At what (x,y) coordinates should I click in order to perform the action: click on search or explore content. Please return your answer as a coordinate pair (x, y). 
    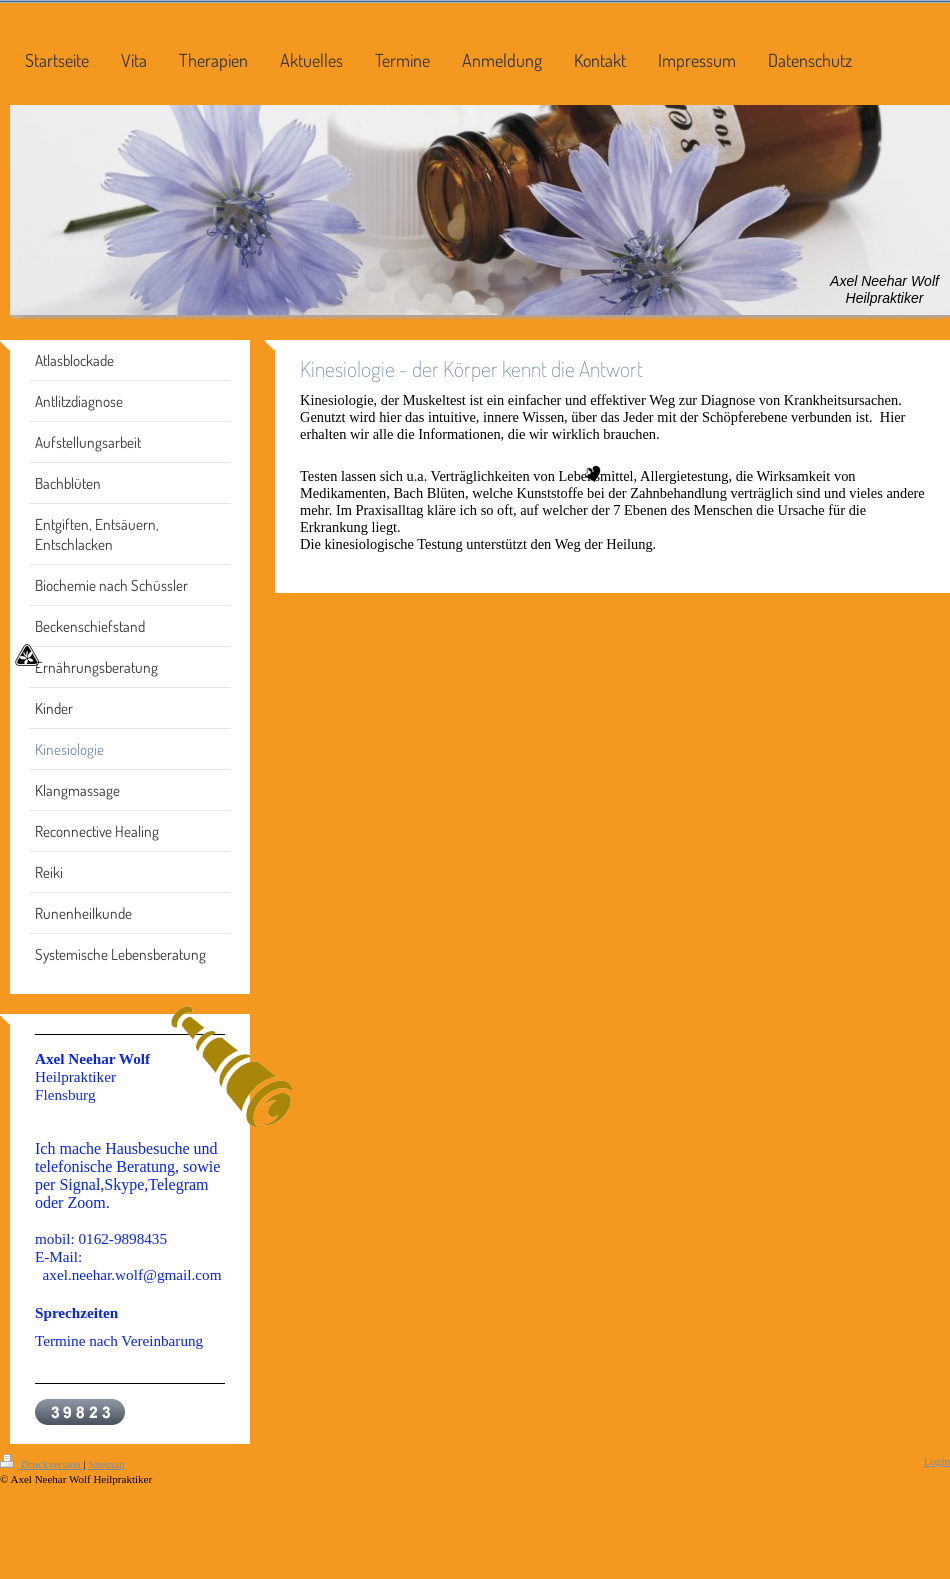
    Looking at the image, I should click on (231, 1066).